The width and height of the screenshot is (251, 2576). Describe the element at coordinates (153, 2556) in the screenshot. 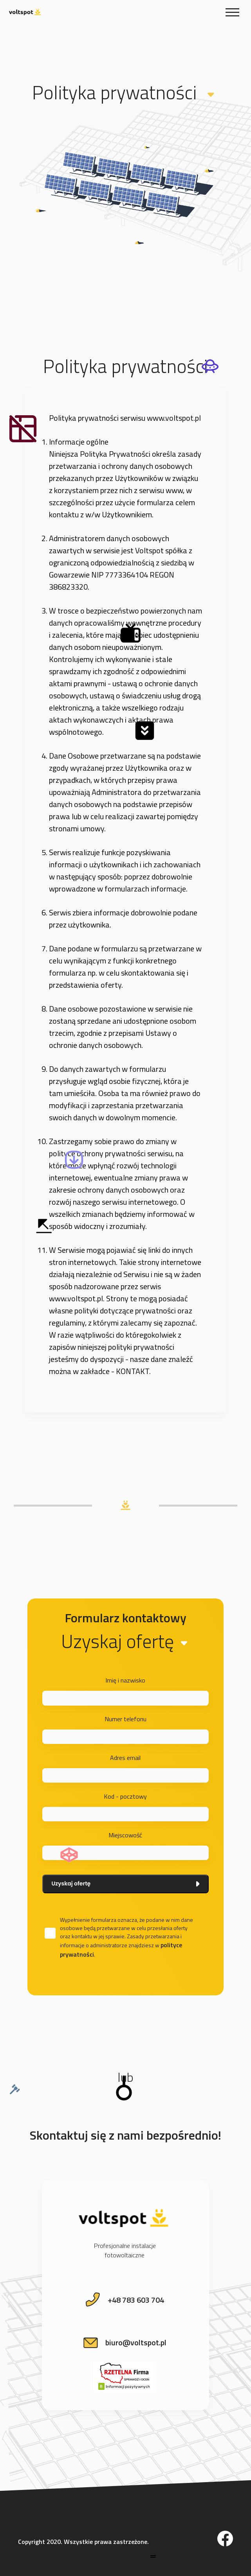

I see `drag to reorder items in a list` at that location.